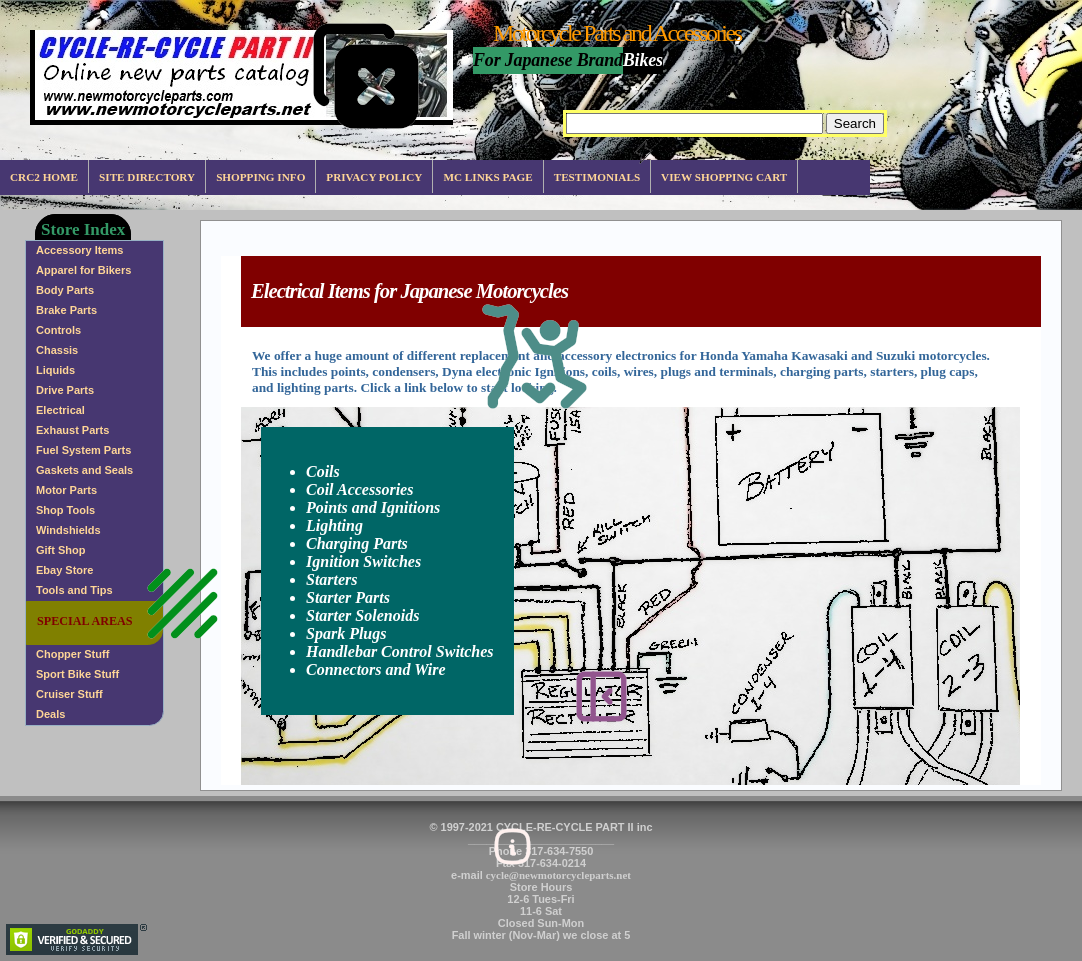 This screenshot has height=961, width=1082. I want to click on cancel or remove copied content, so click(366, 76).